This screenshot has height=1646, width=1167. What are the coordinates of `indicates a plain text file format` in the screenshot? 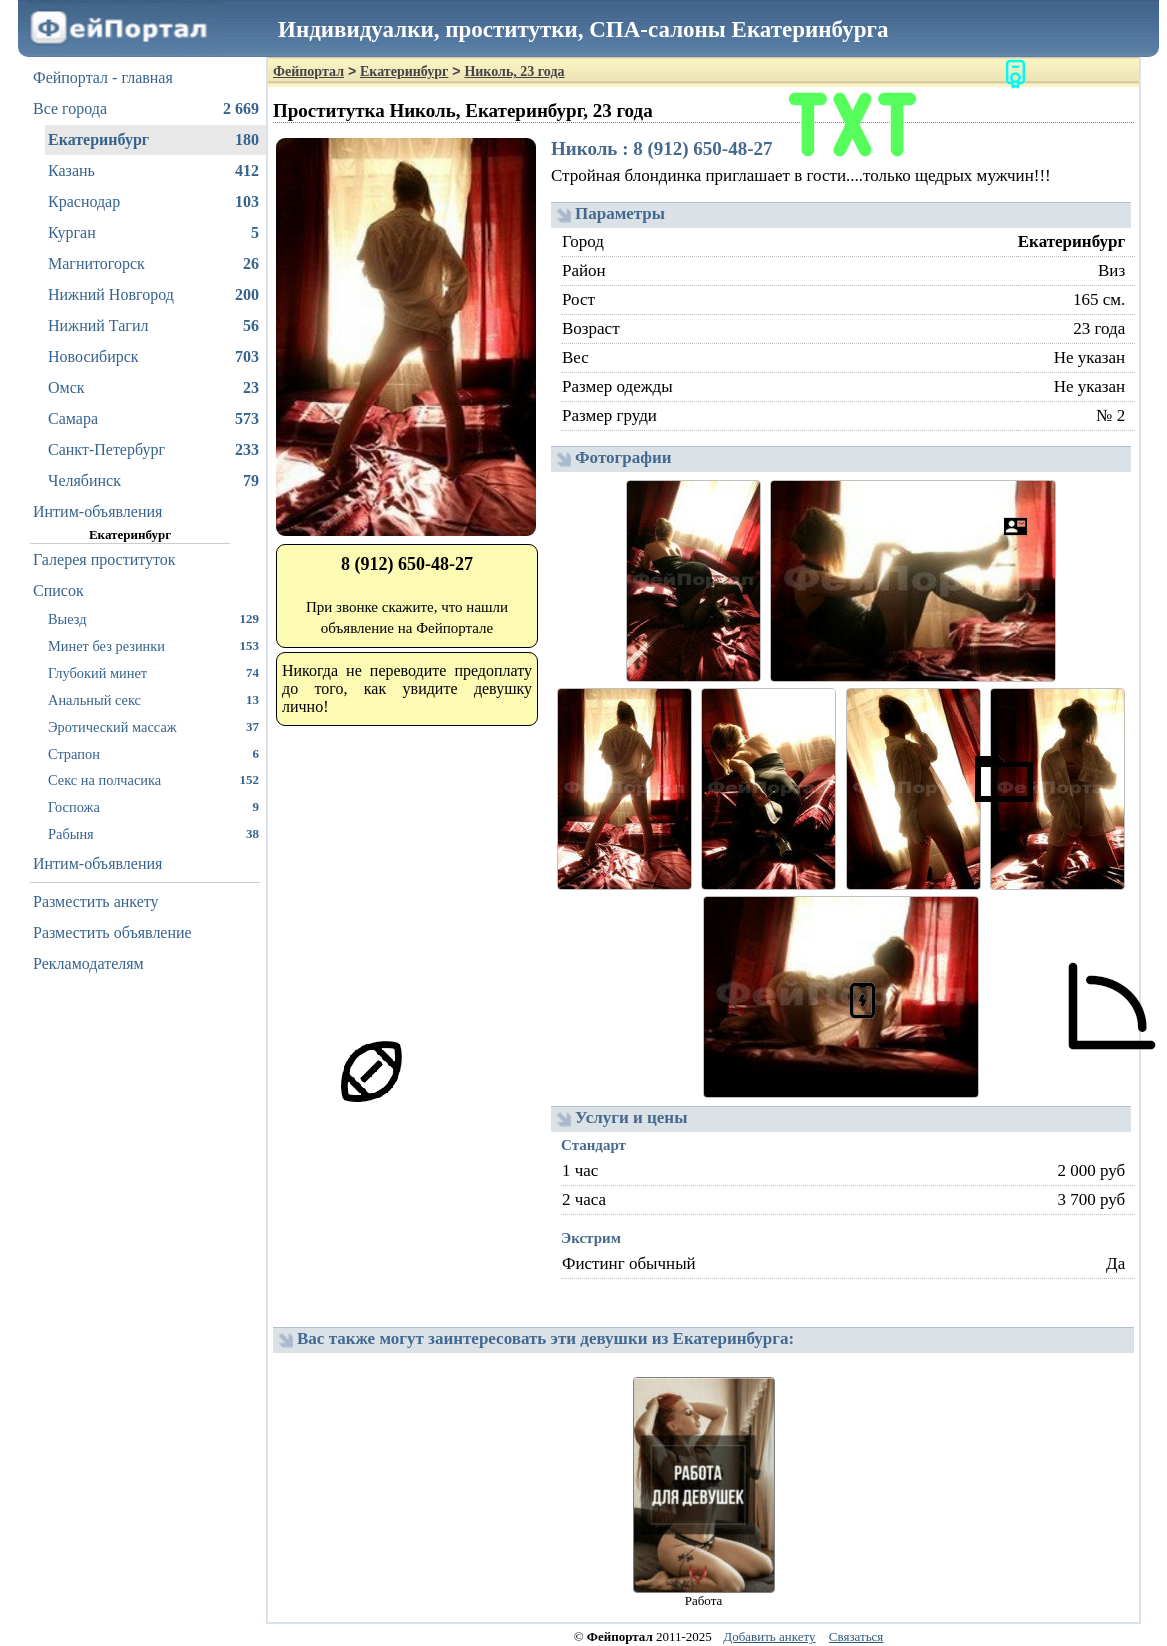 It's located at (852, 124).